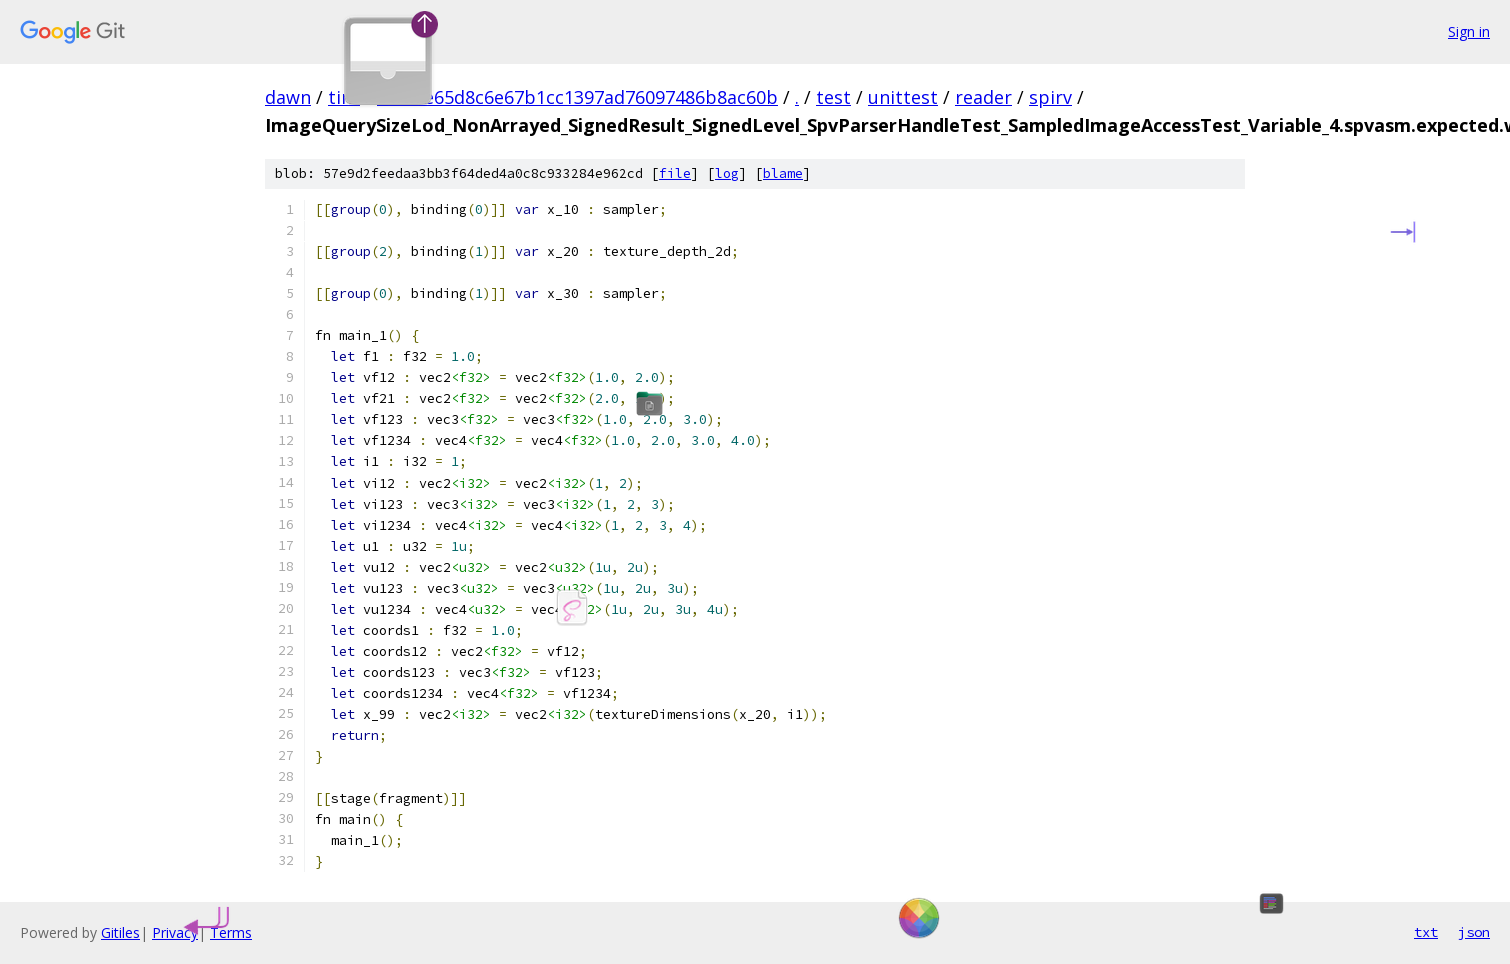  Describe the element at coordinates (388, 61) in the screenshot. I see `view emails waiting to be sent` at that location.